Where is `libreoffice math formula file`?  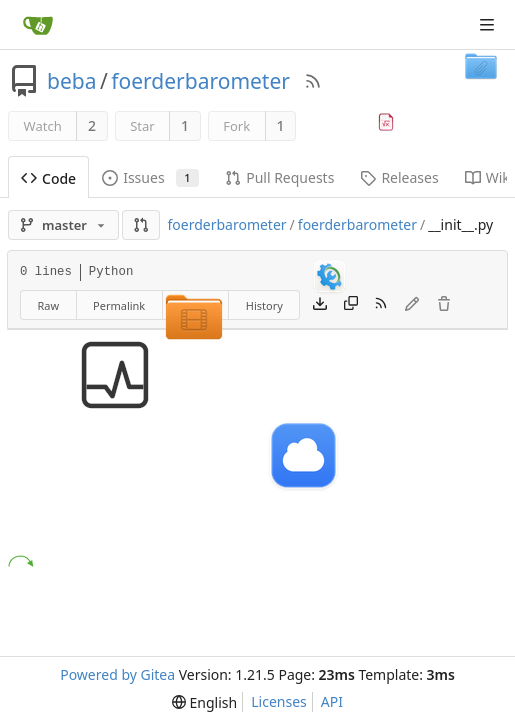 libreoffice math formula file is located at coordinates (386, 122).